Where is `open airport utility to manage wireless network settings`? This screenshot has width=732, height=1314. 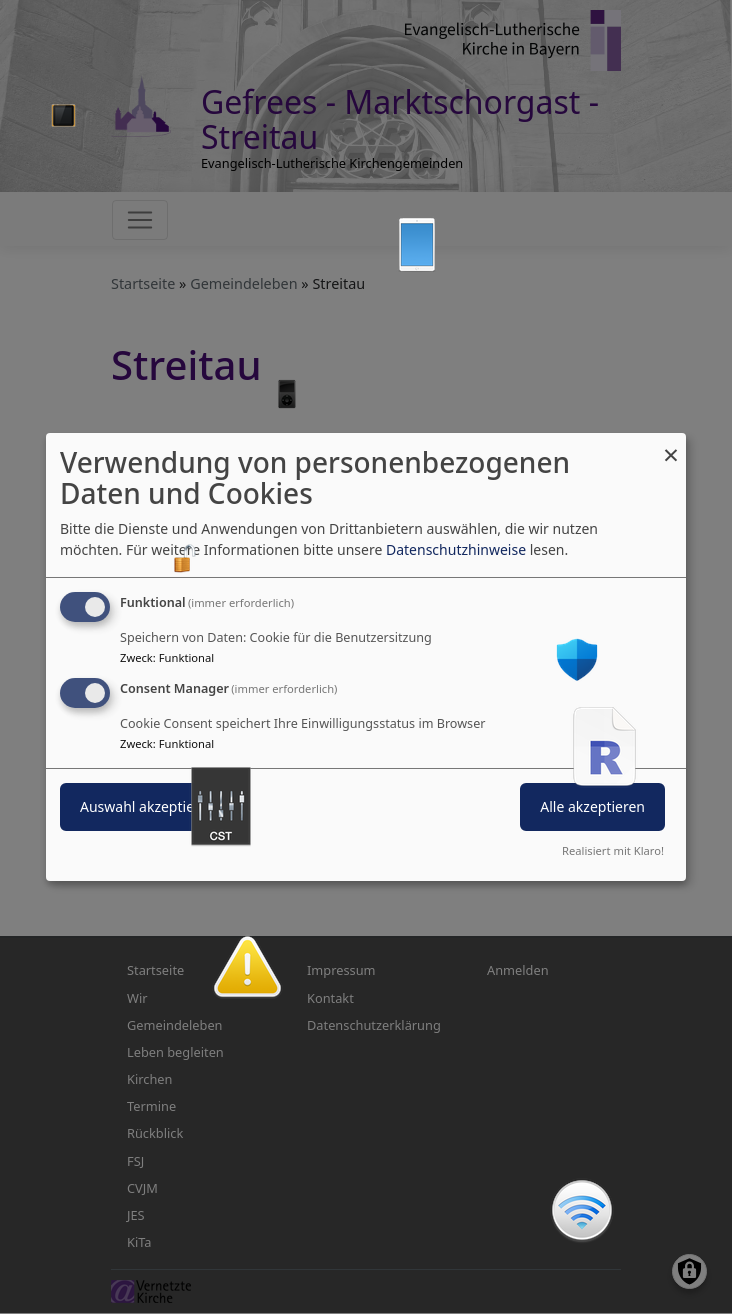
open airport utility to manage wireless network settings is located at coordinates (582, 1210).